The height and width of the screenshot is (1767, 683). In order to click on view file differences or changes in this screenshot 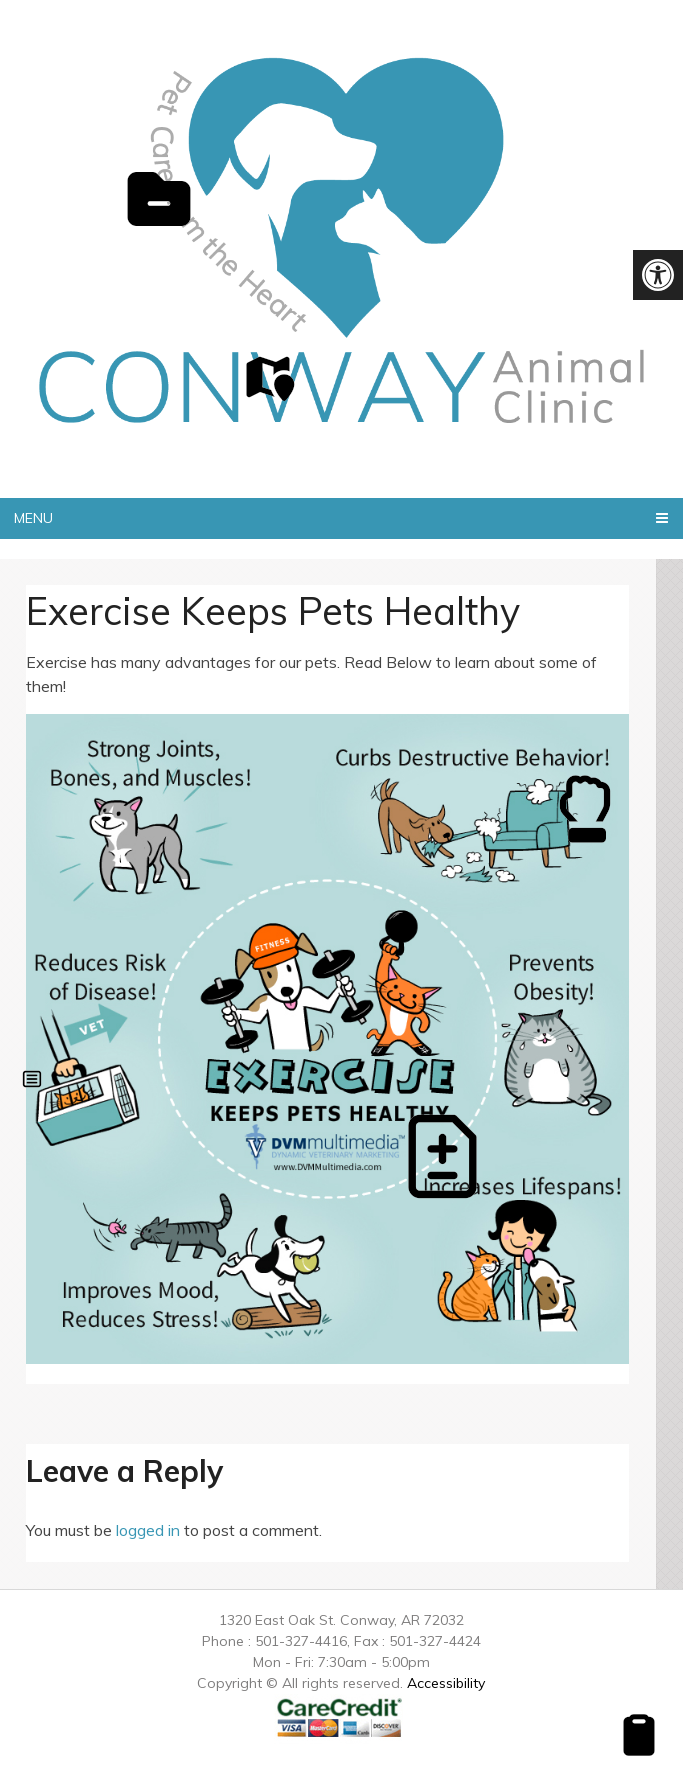, I will do `click(442, 1156)`.